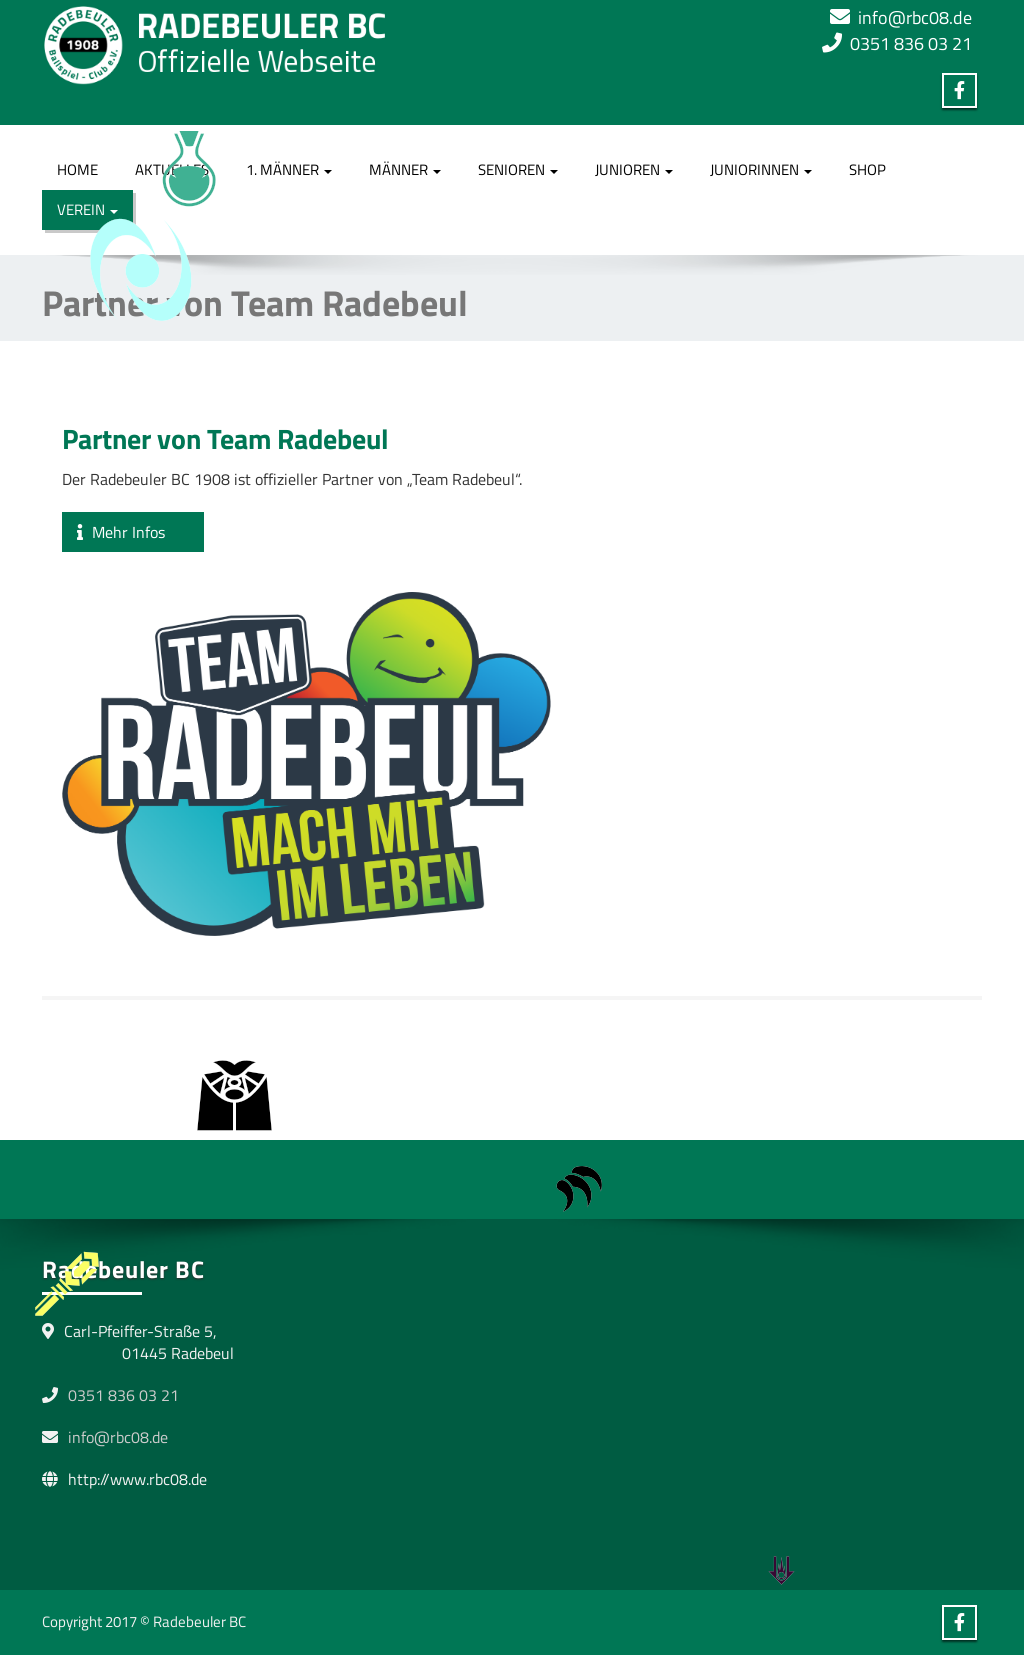 The width and height of the screenshot is (1024, 1655). What do you see at coordinates (140, 271) in the screenshot?
I see `activate focus or concentration mode` at bounding box center [140, 271].